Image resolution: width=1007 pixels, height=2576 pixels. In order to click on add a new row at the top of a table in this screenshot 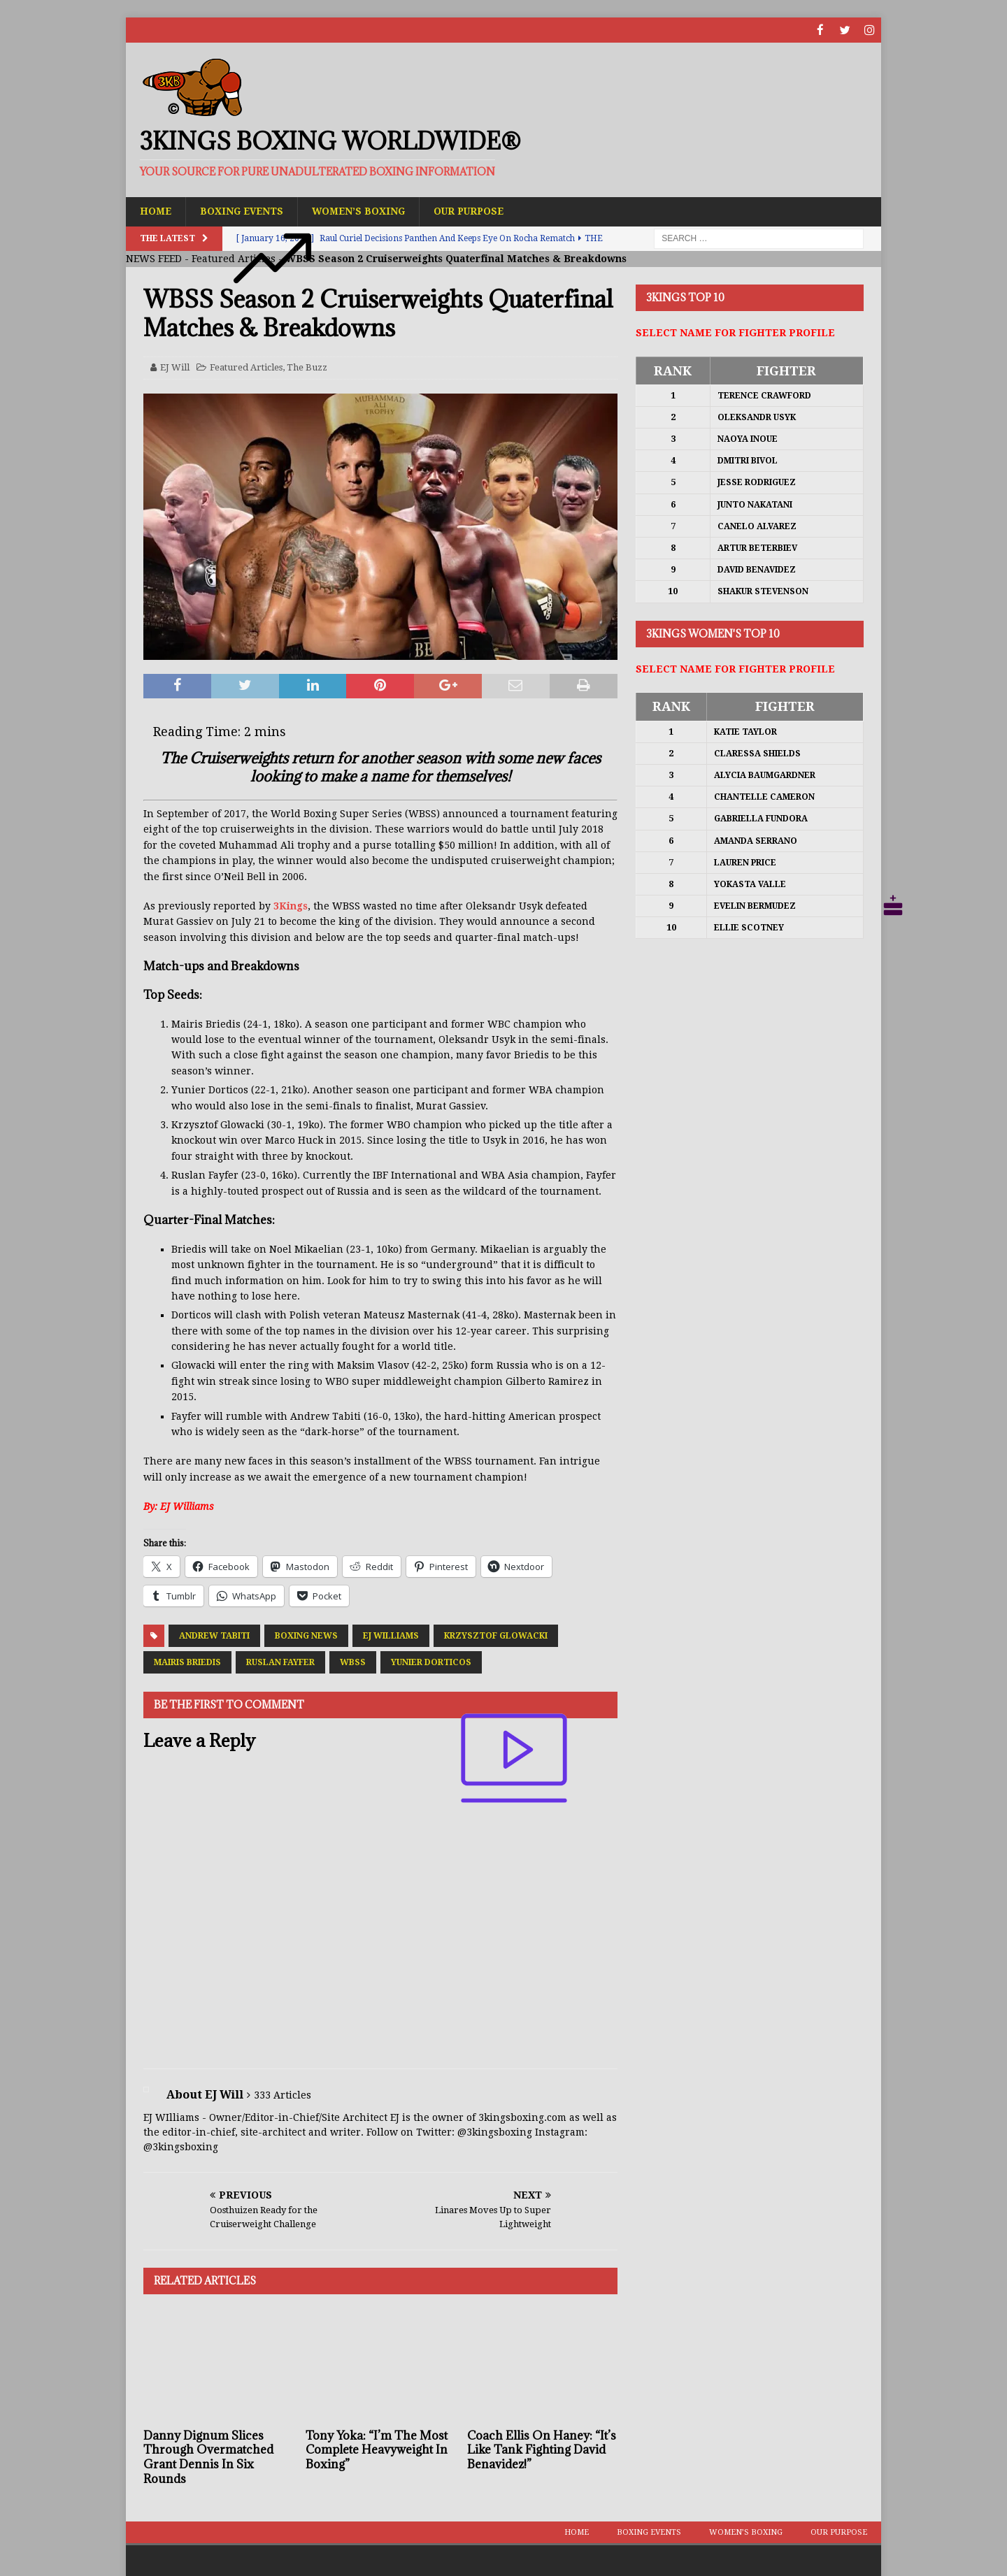, I will do `click(893, 907)`.